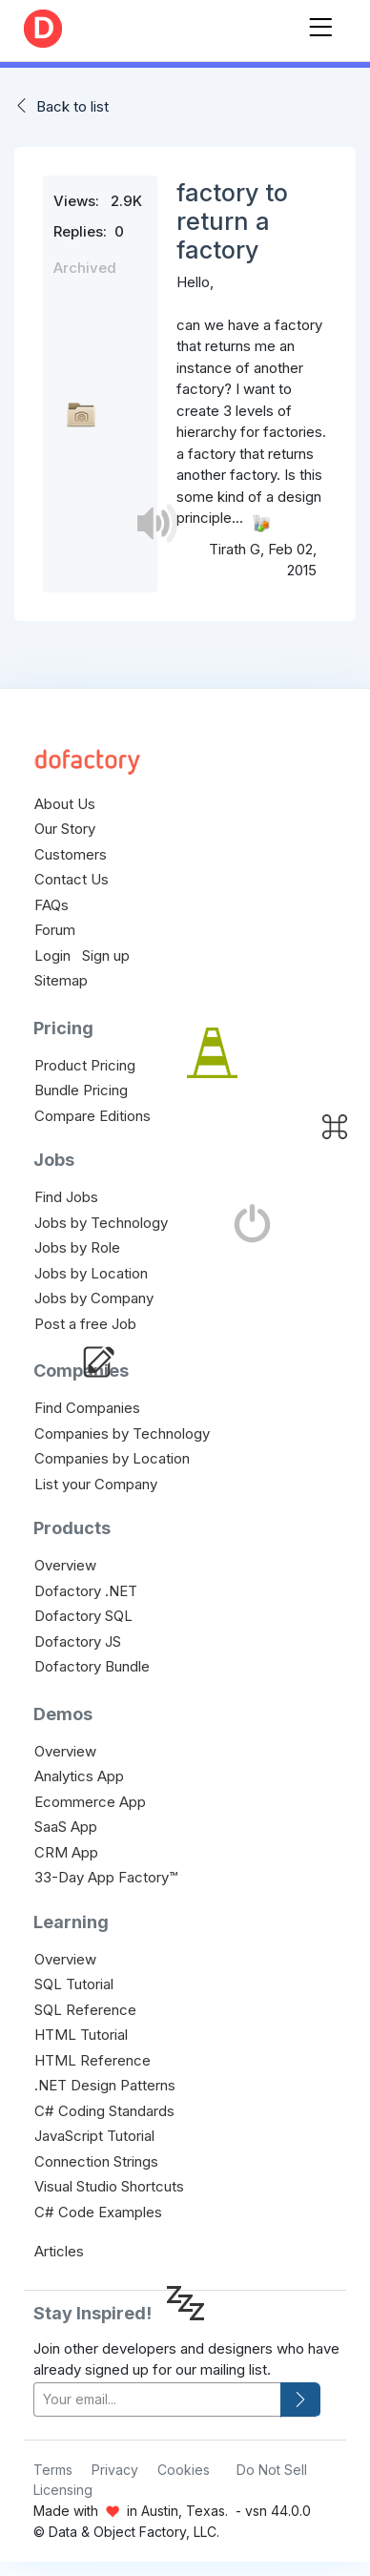 This screenshot has height=2576, width=370. I want to click on indicates medium volume level, so click(158, 523).